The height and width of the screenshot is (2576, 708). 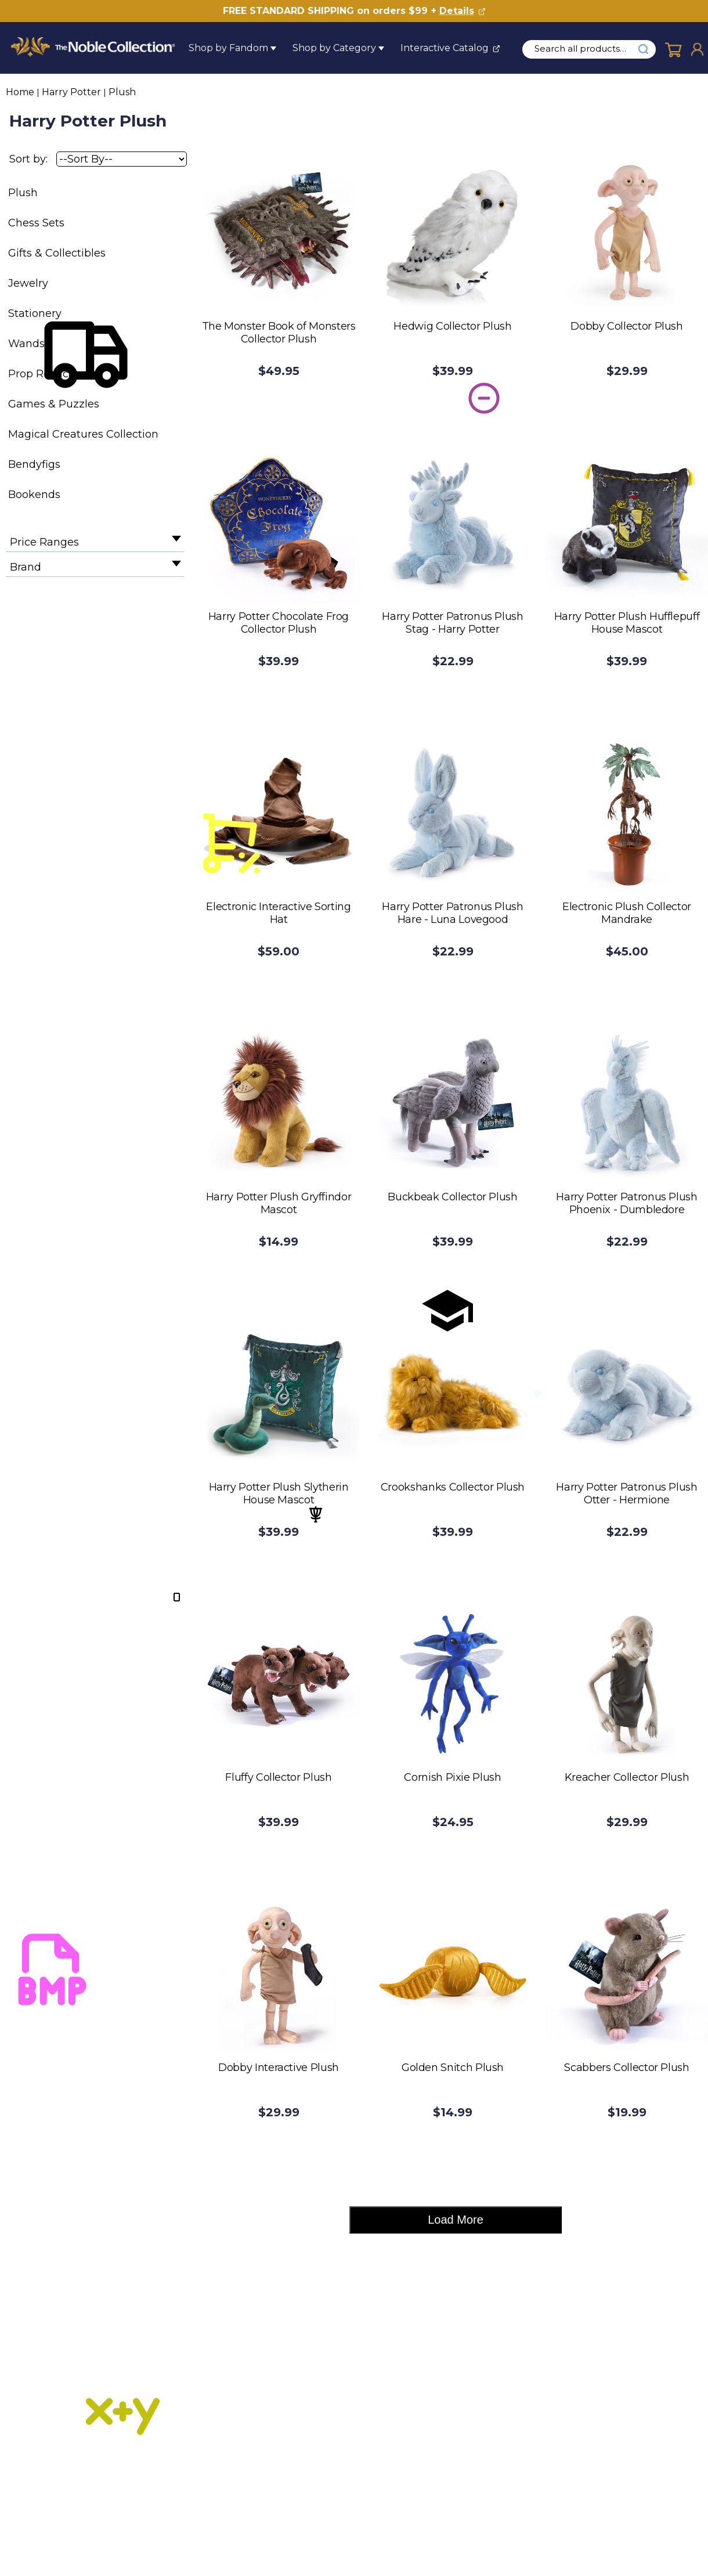 What do you see at coordinates (230, 843) in the screenshot?
I see `view discounted items in your cart` at bounding box center [230, 843].